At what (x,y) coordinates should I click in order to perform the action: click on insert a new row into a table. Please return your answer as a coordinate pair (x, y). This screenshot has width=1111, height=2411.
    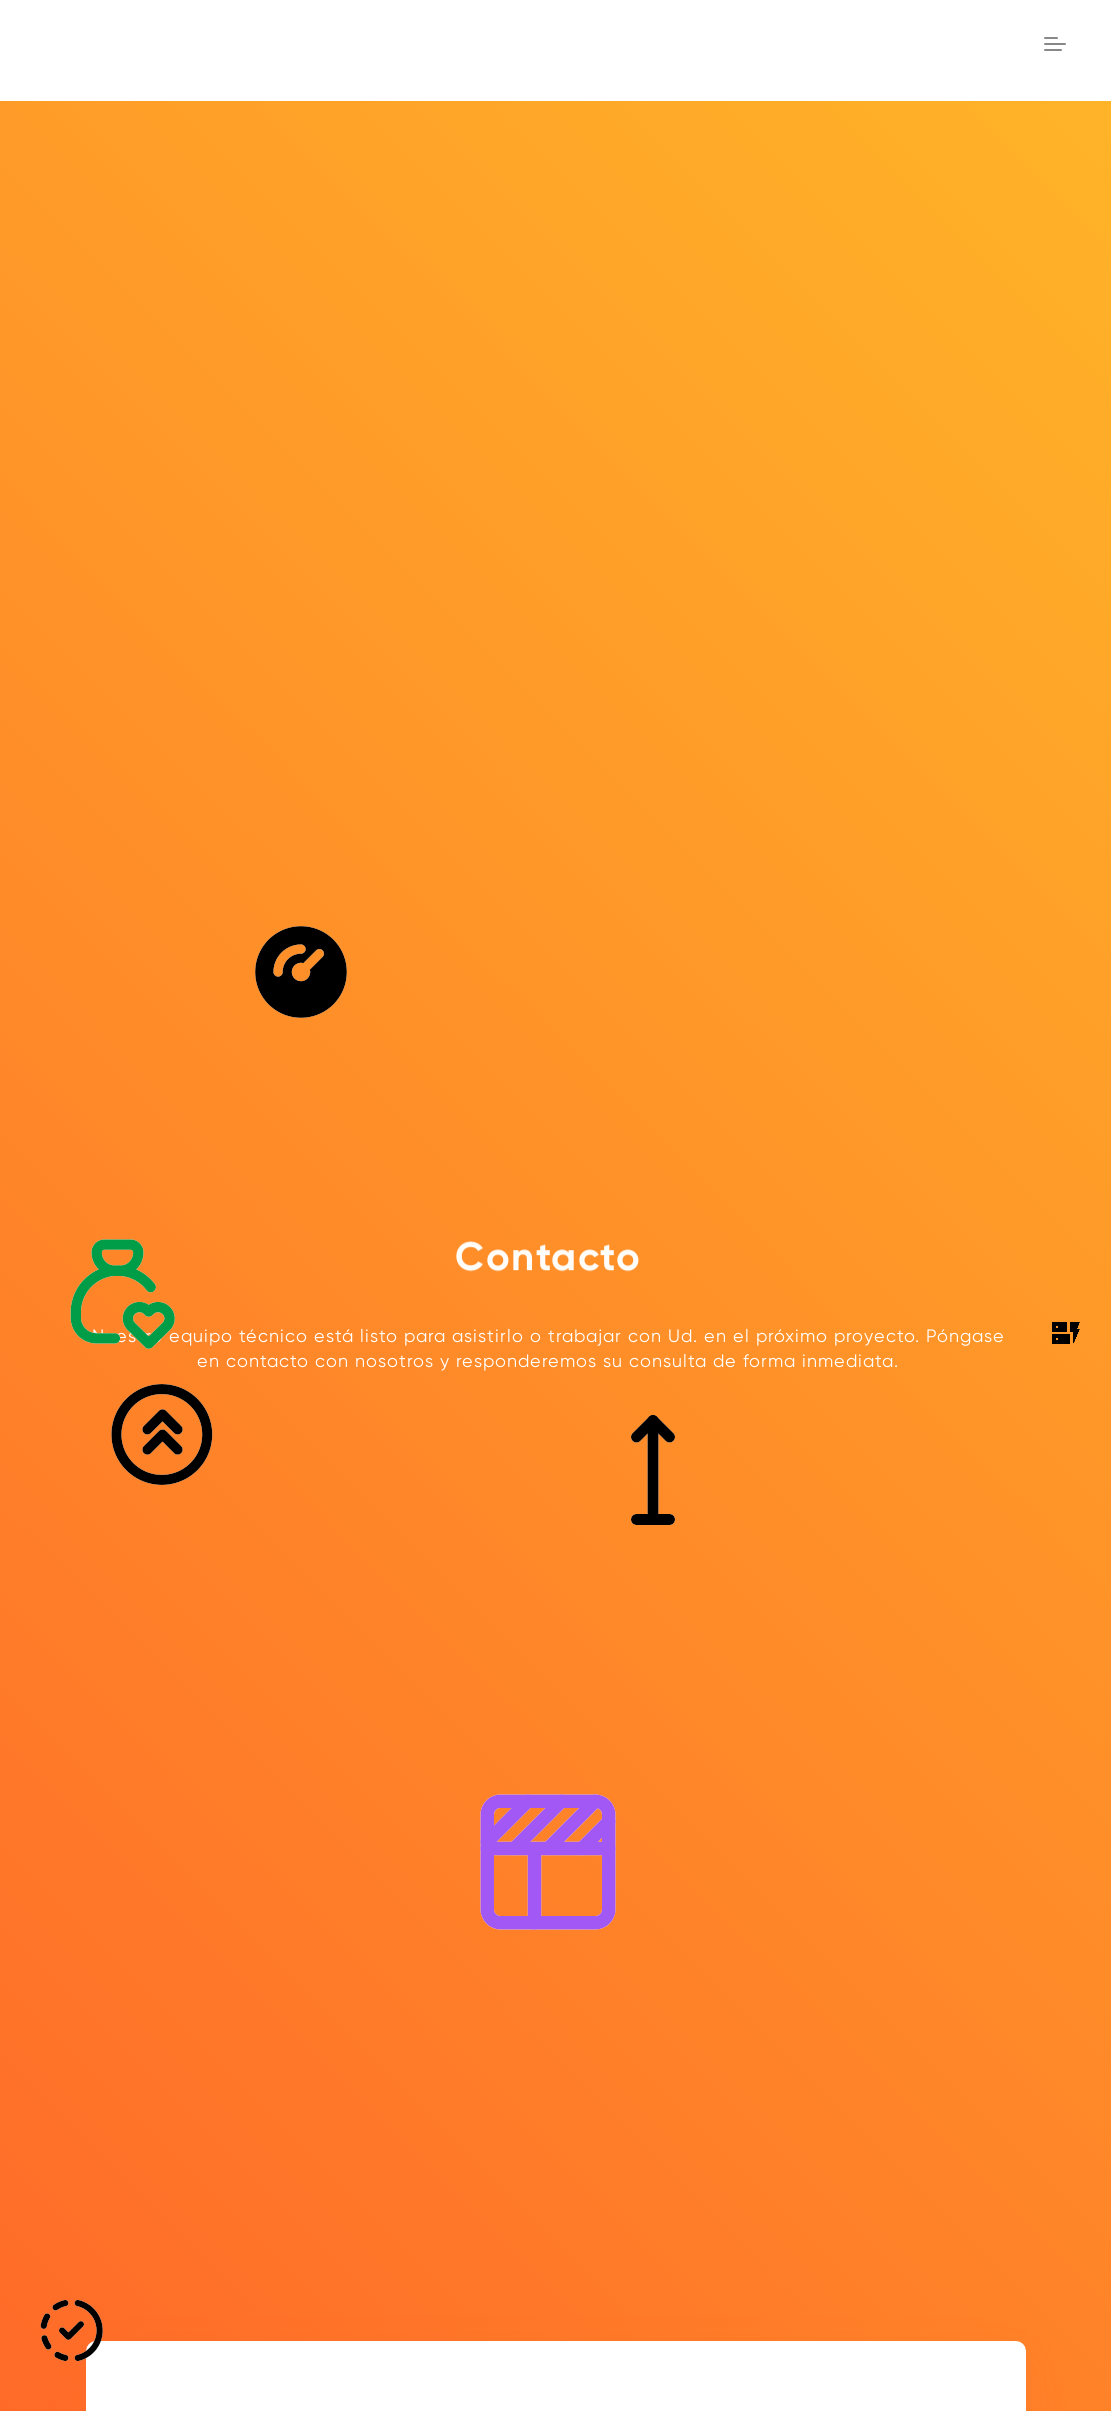
    Looking at the image, I should click on (548, 1862).